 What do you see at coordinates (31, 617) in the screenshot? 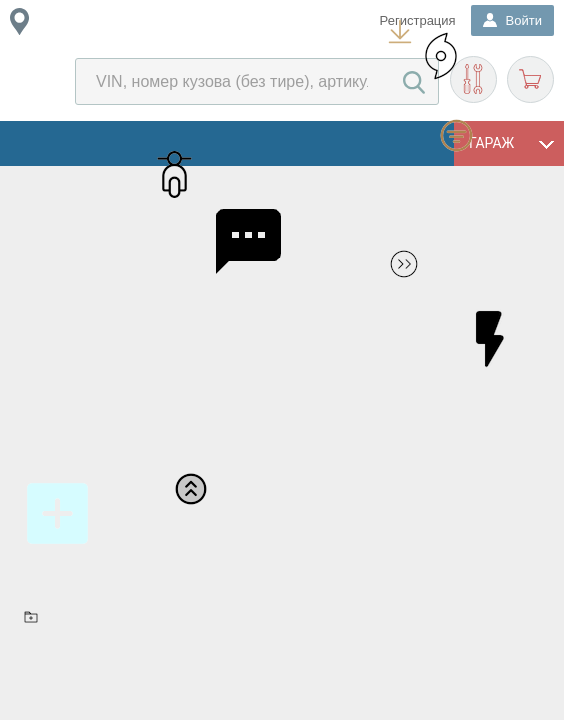
I see `create a new folder` at bounding box center [31, 617].